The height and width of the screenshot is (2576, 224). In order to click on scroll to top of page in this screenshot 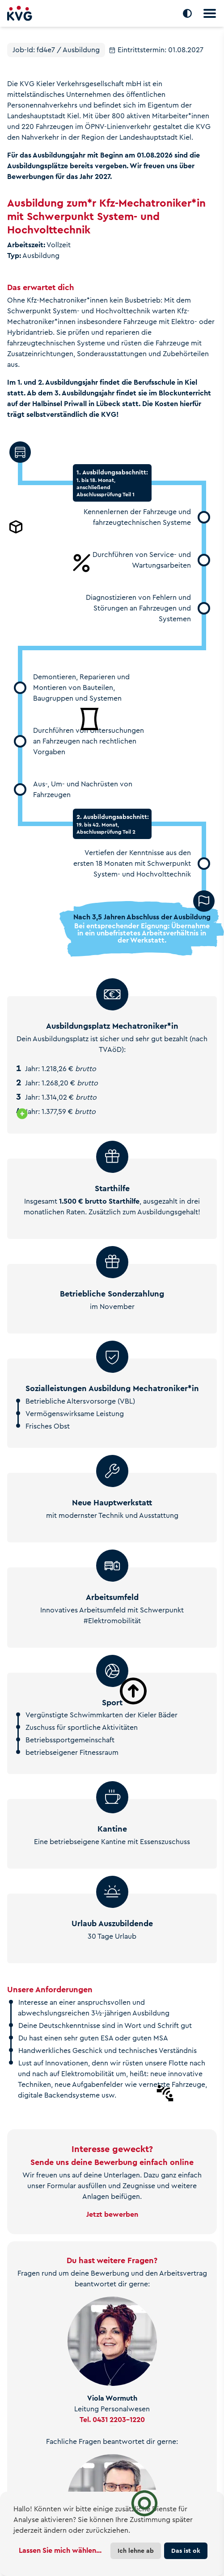, I will do `click(133, 1691)`.